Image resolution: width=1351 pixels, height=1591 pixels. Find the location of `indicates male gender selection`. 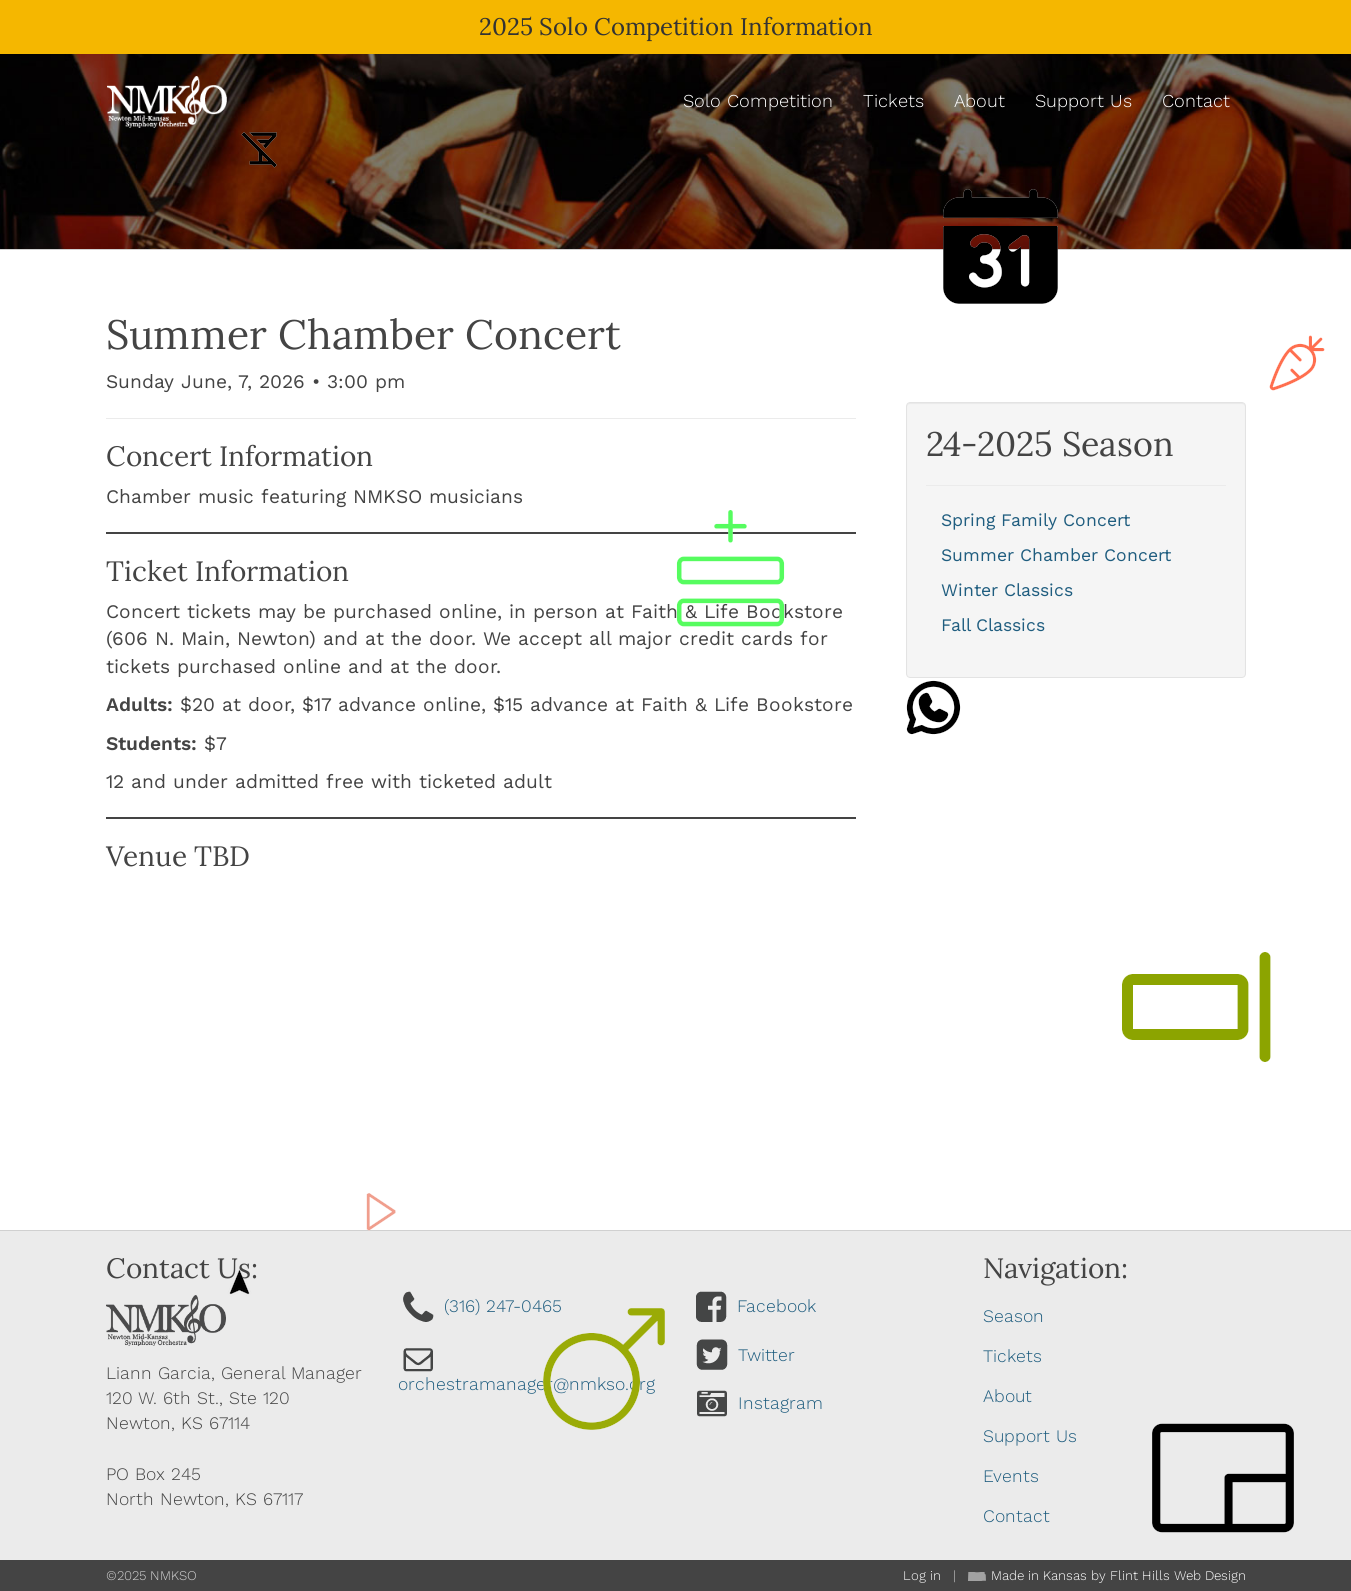

indicates male gender selection is located at coordinates (606, 1366).